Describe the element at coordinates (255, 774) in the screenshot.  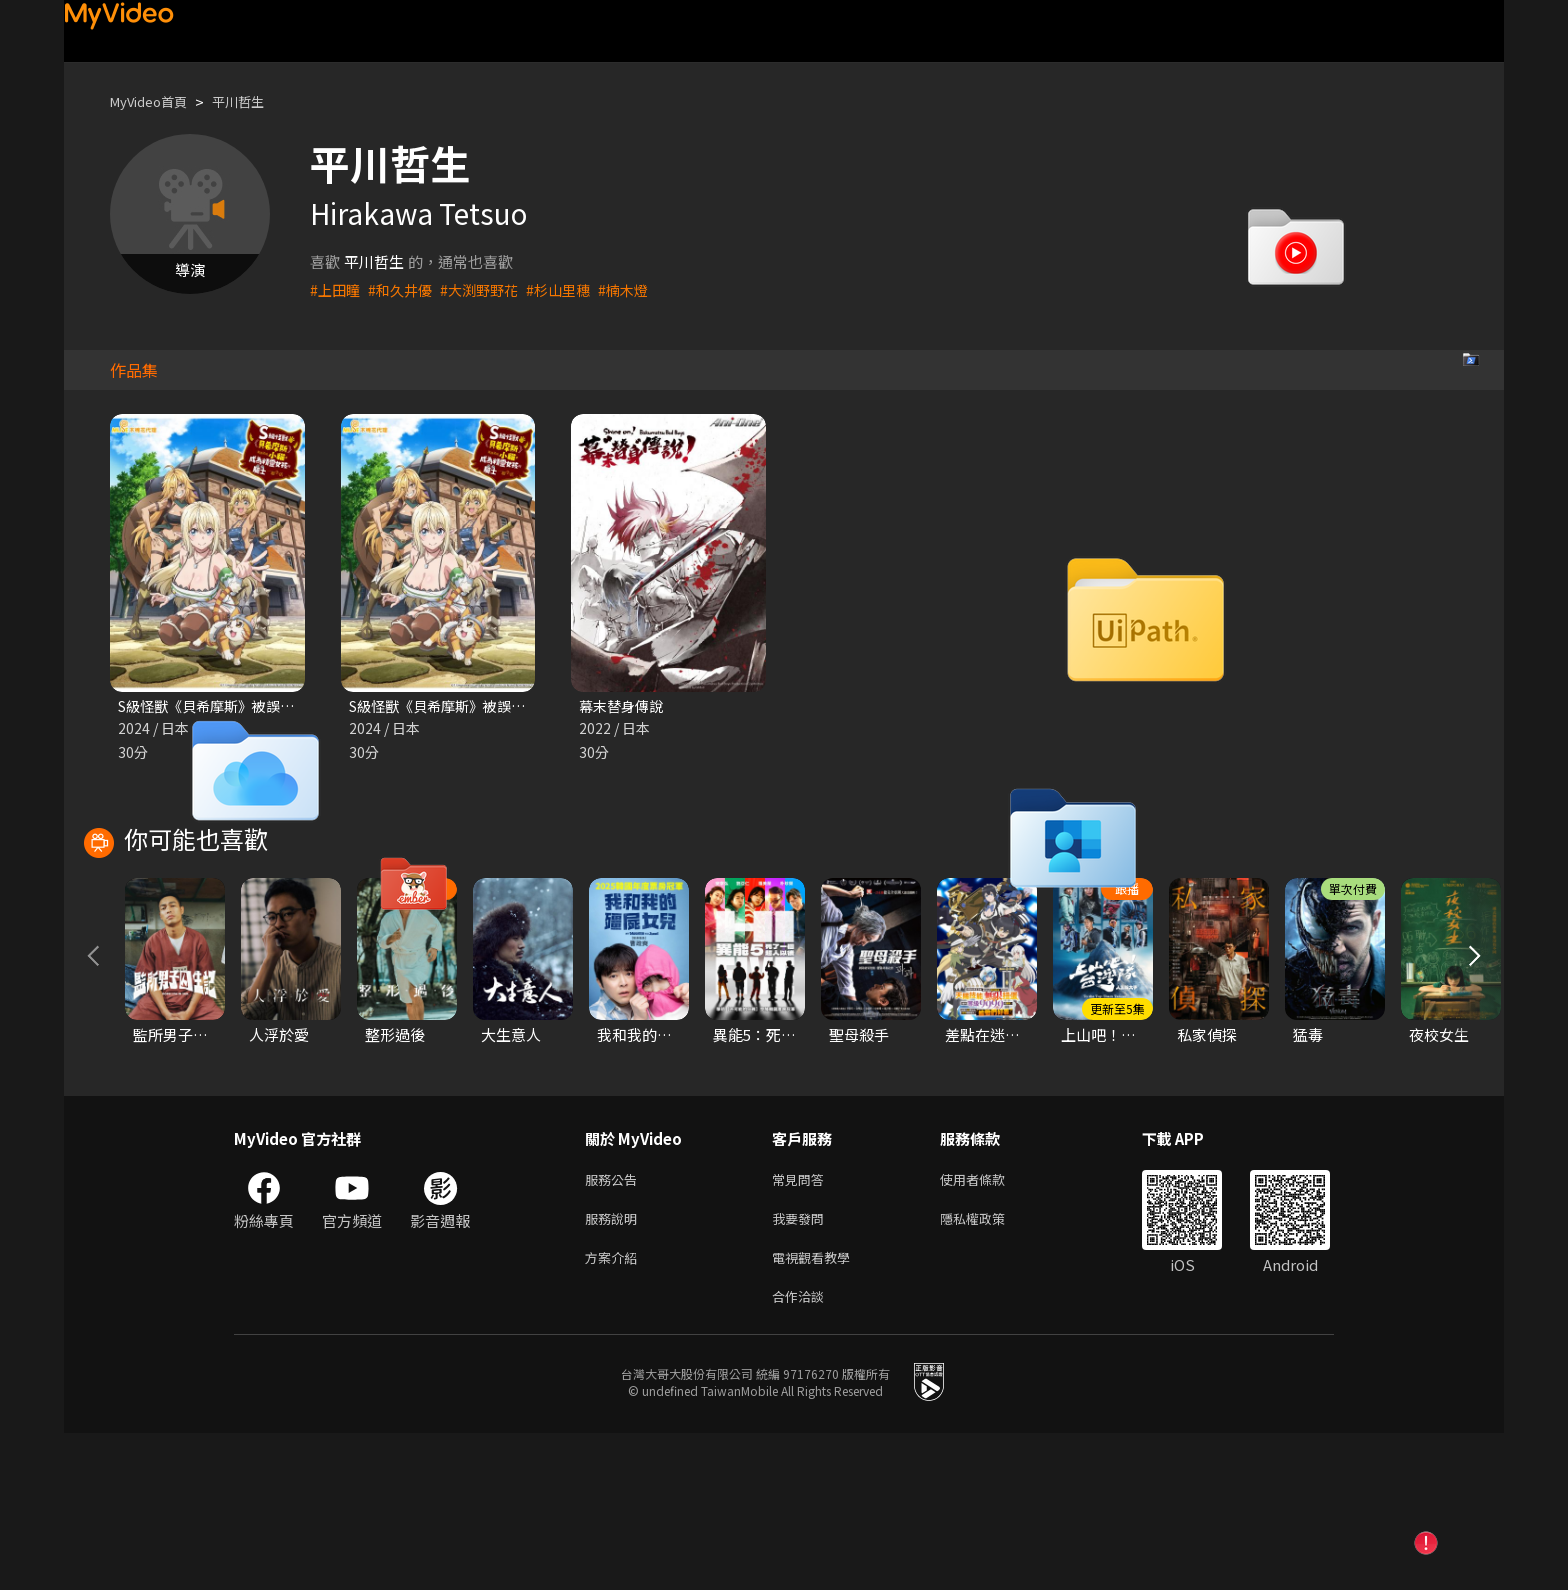
I see `open iCloud Drive folder` at that location.